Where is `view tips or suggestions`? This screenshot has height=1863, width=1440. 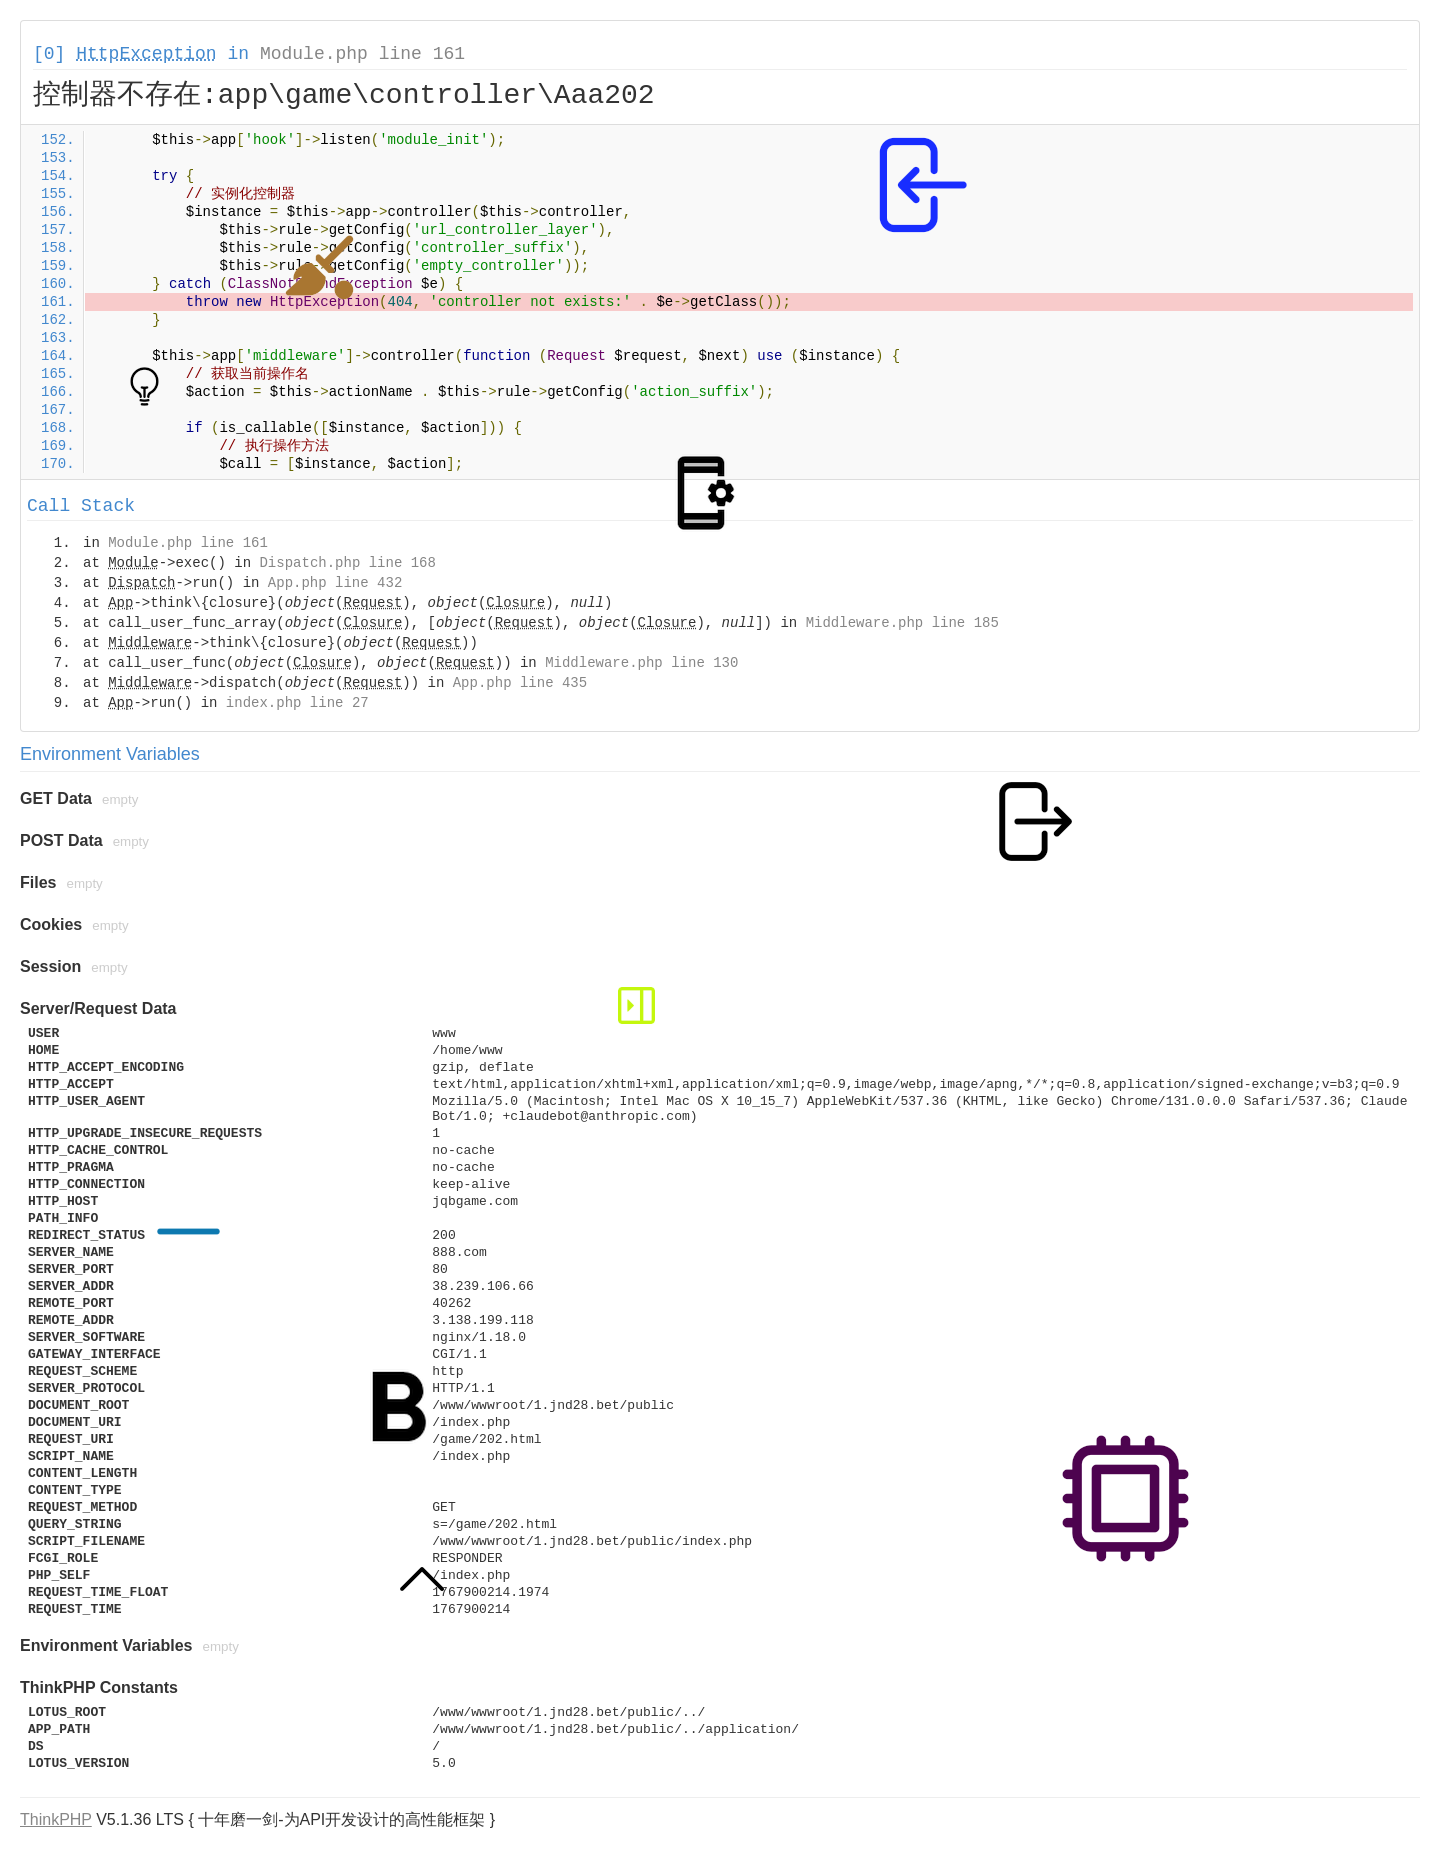
view tips or suggestions is located at coordinates (144, 386).